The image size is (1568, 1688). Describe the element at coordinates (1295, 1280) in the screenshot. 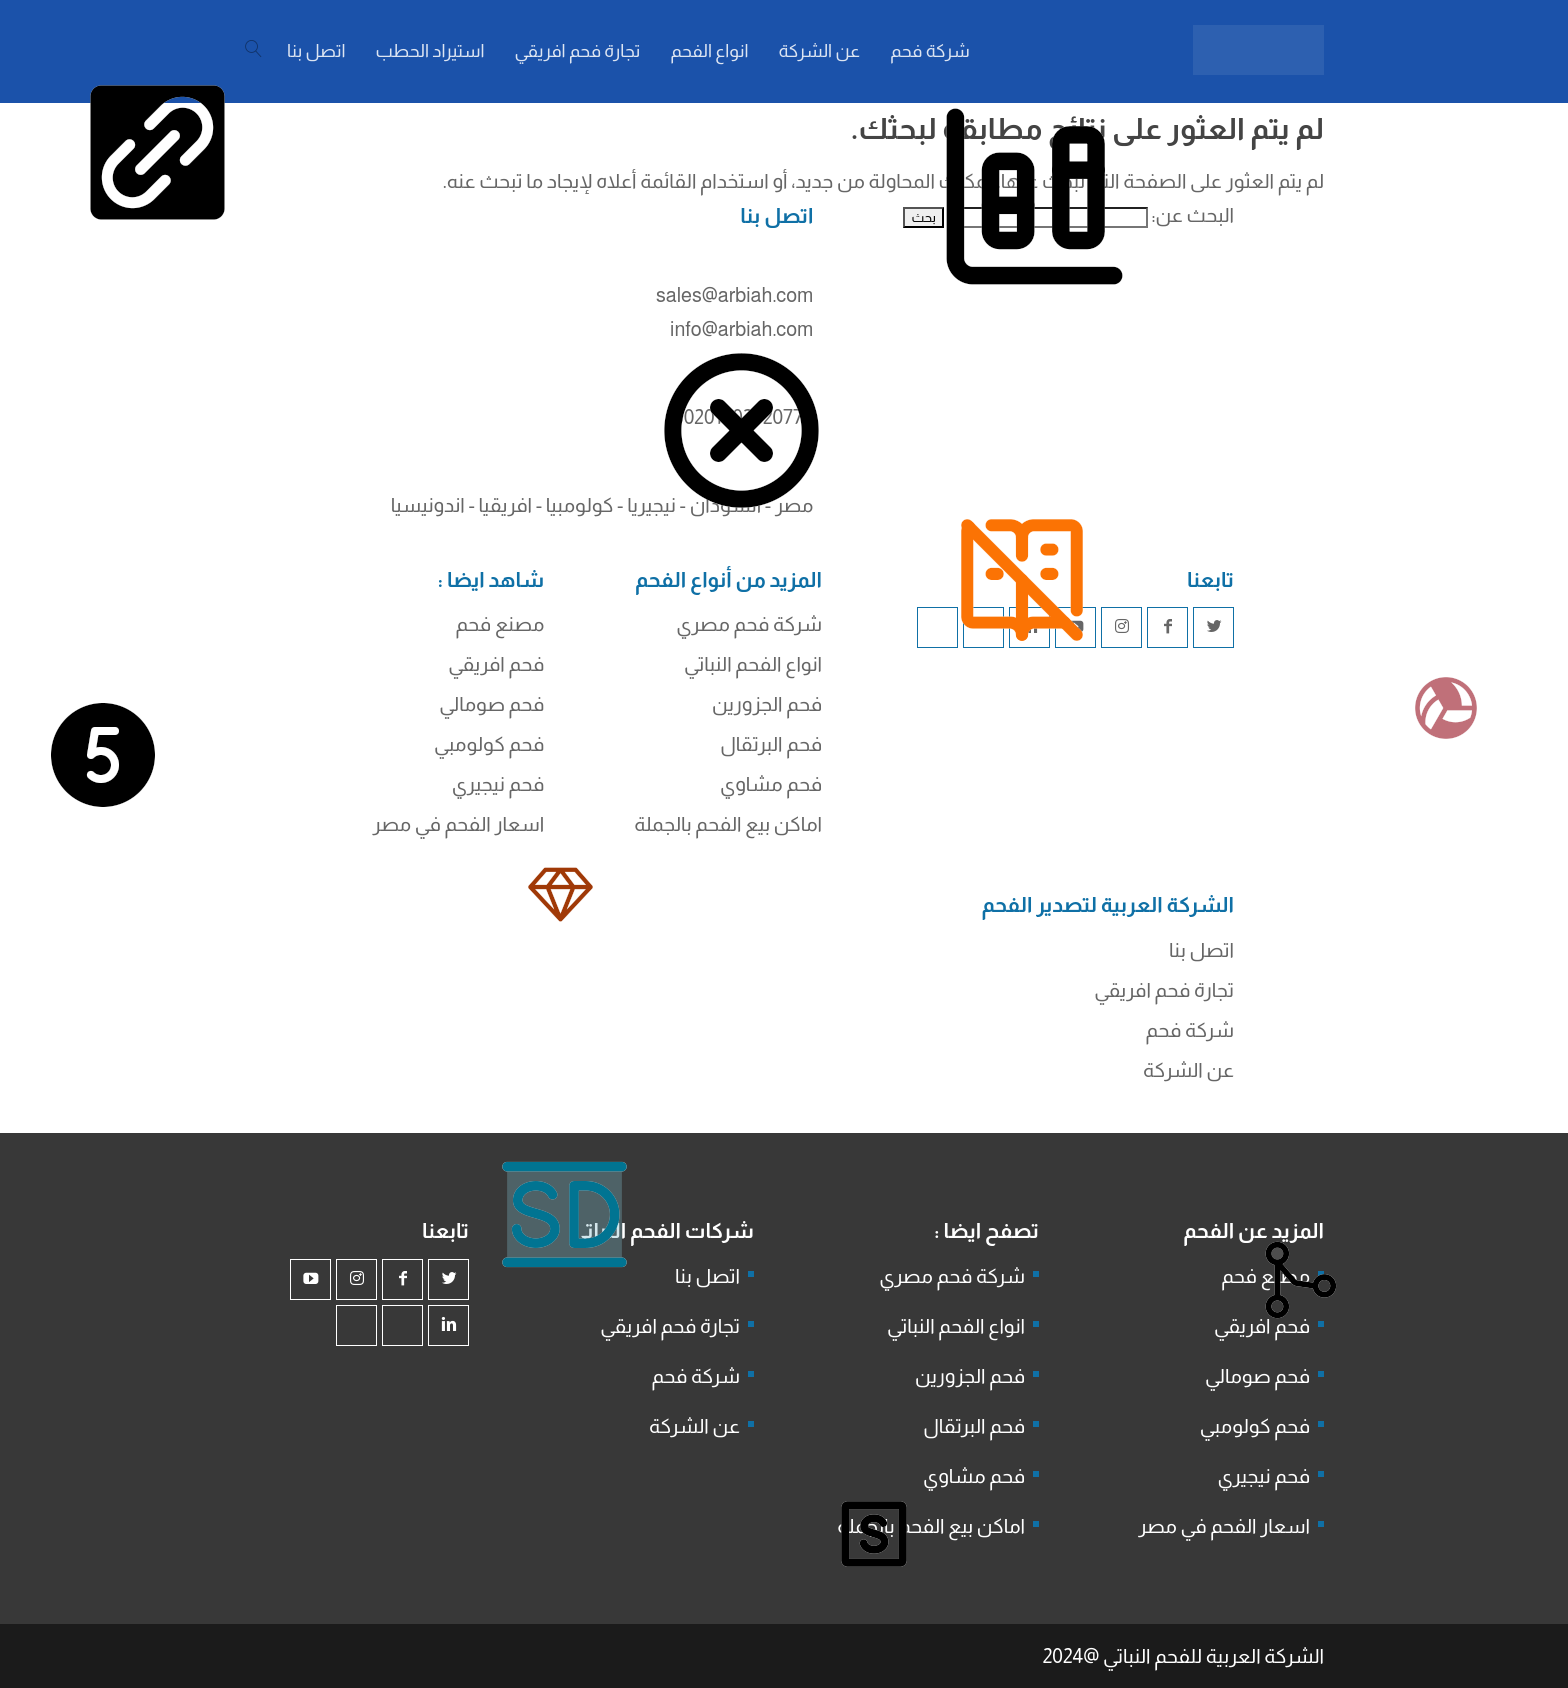

I see `merge branches in version control` at that location.